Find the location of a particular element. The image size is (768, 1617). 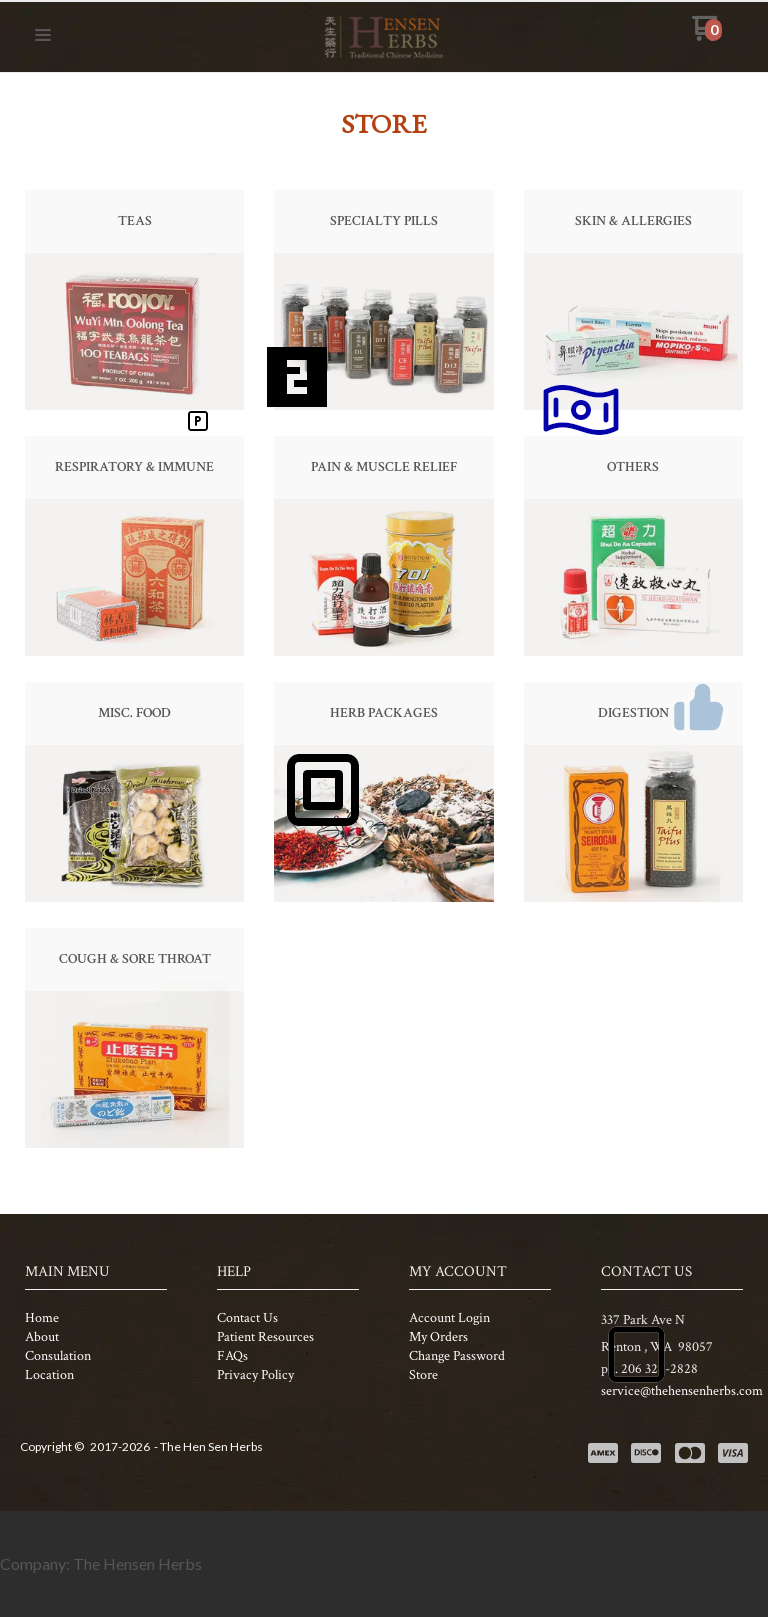

define a selection area is located at coordinates (636, 1354).